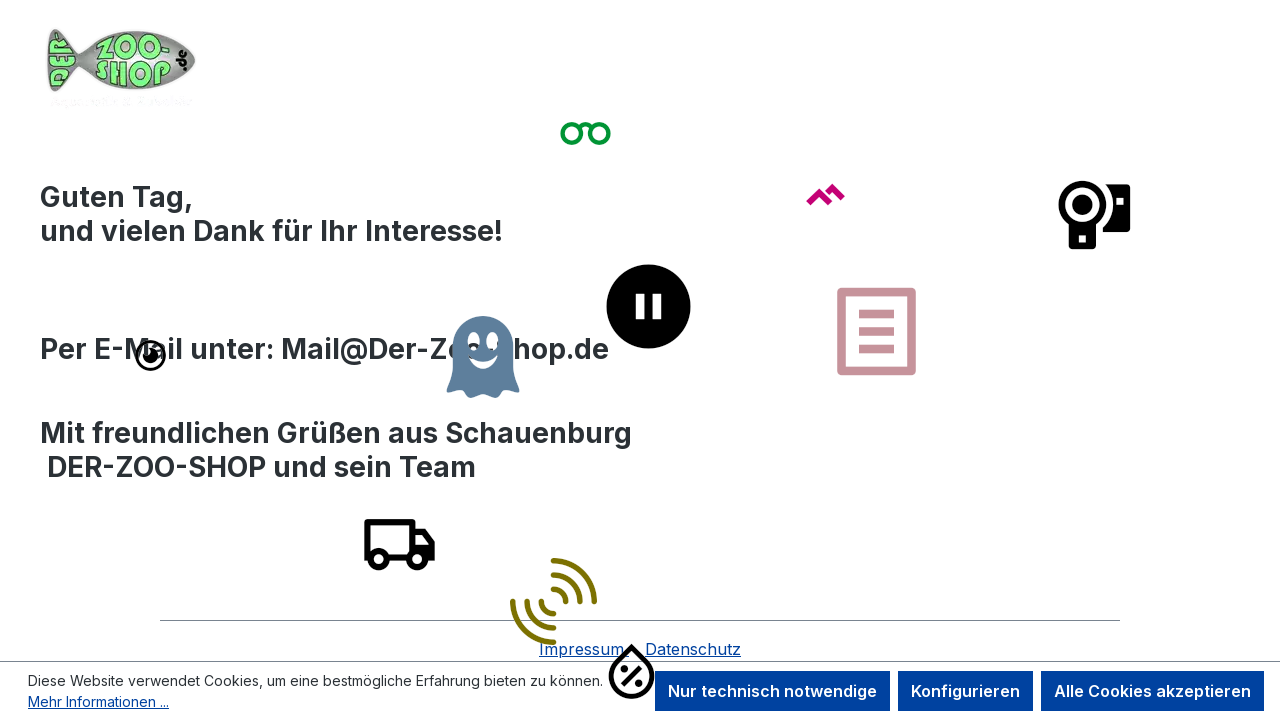 The image size is (1280, 720). What do you see at coordinates (1096, 215) in the screenshot?
I see `access DV camcorder or digital video settings` at bounding box center [1096, 215].